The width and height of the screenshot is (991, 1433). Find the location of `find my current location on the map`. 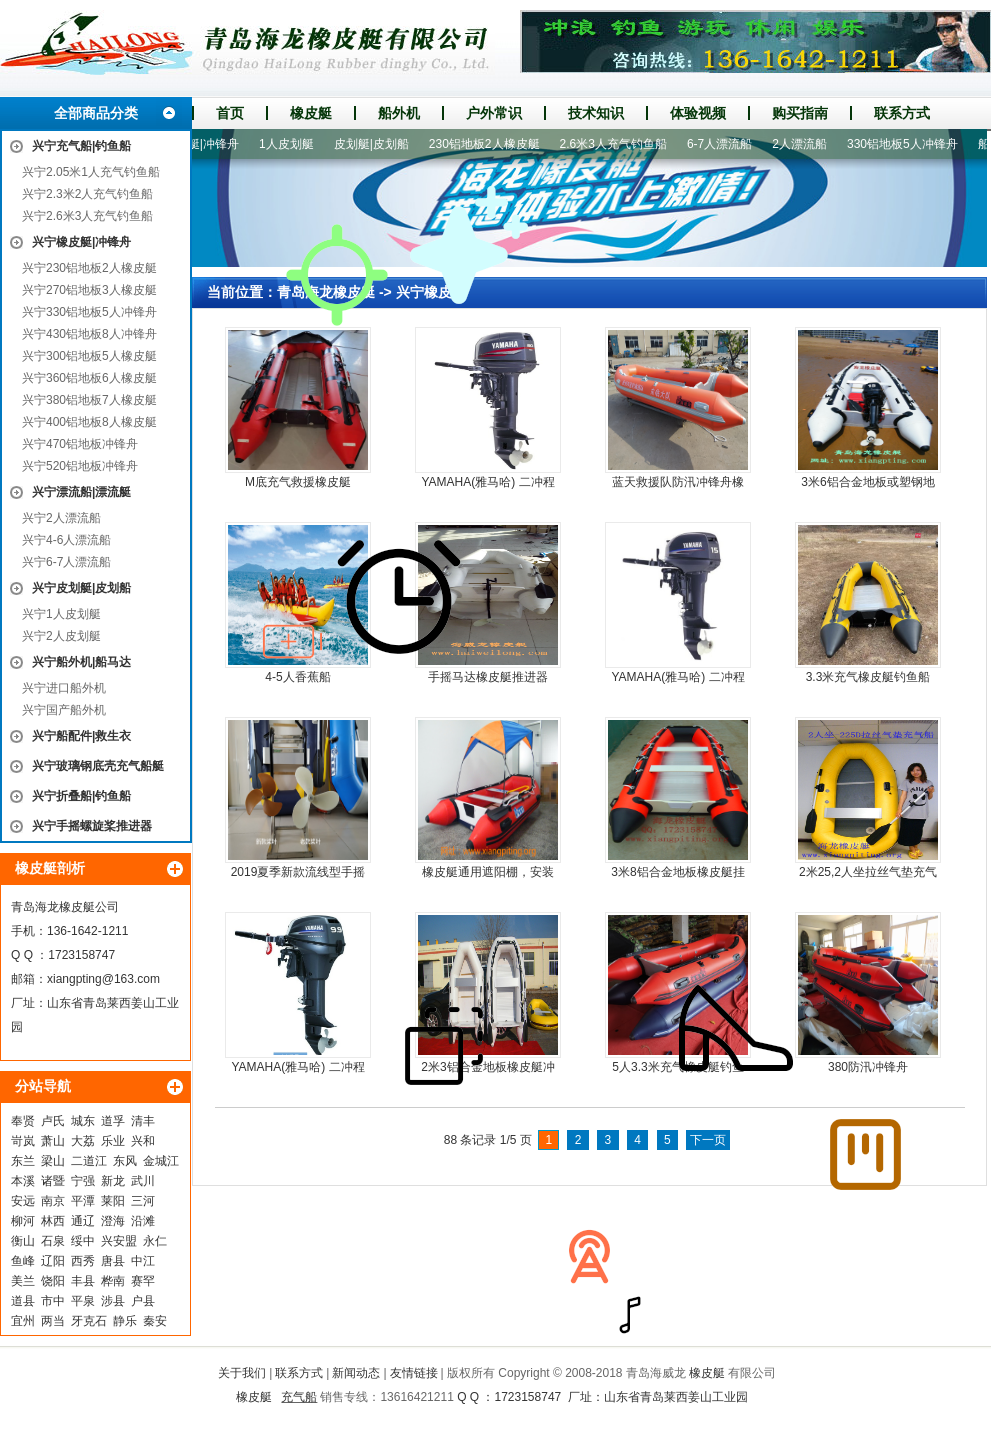

find my current location on the map is located at coordinates (337, 275).